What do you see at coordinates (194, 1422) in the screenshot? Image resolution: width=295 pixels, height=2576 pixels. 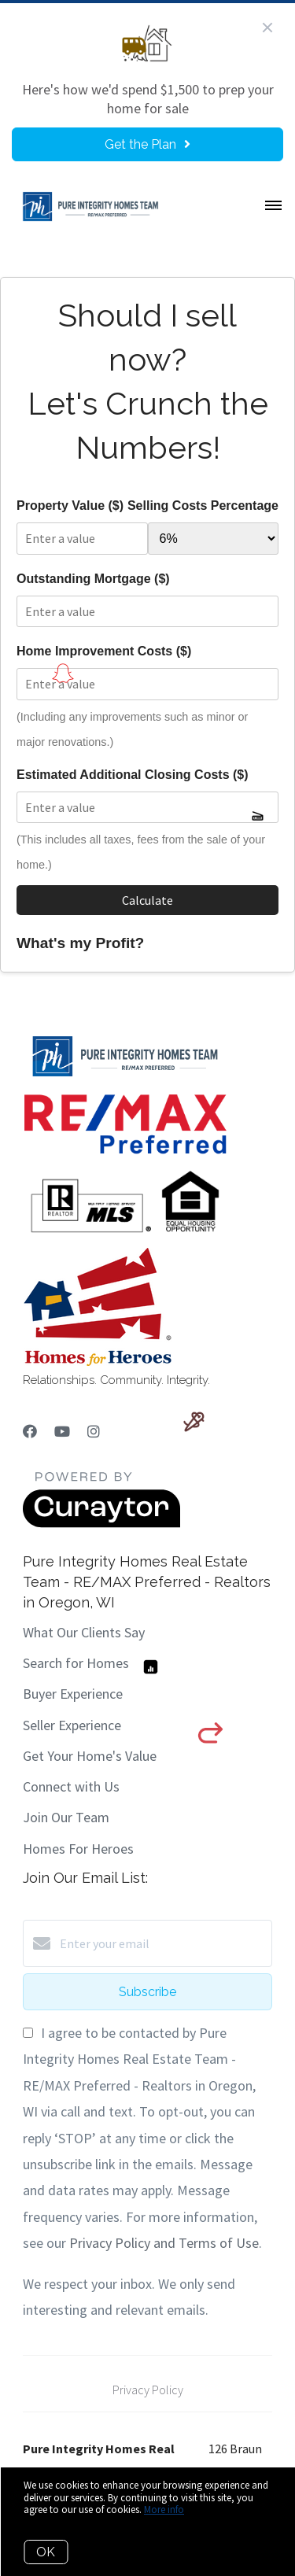 I see `access sewing or craft tools` at bounding box center [194, 1422].